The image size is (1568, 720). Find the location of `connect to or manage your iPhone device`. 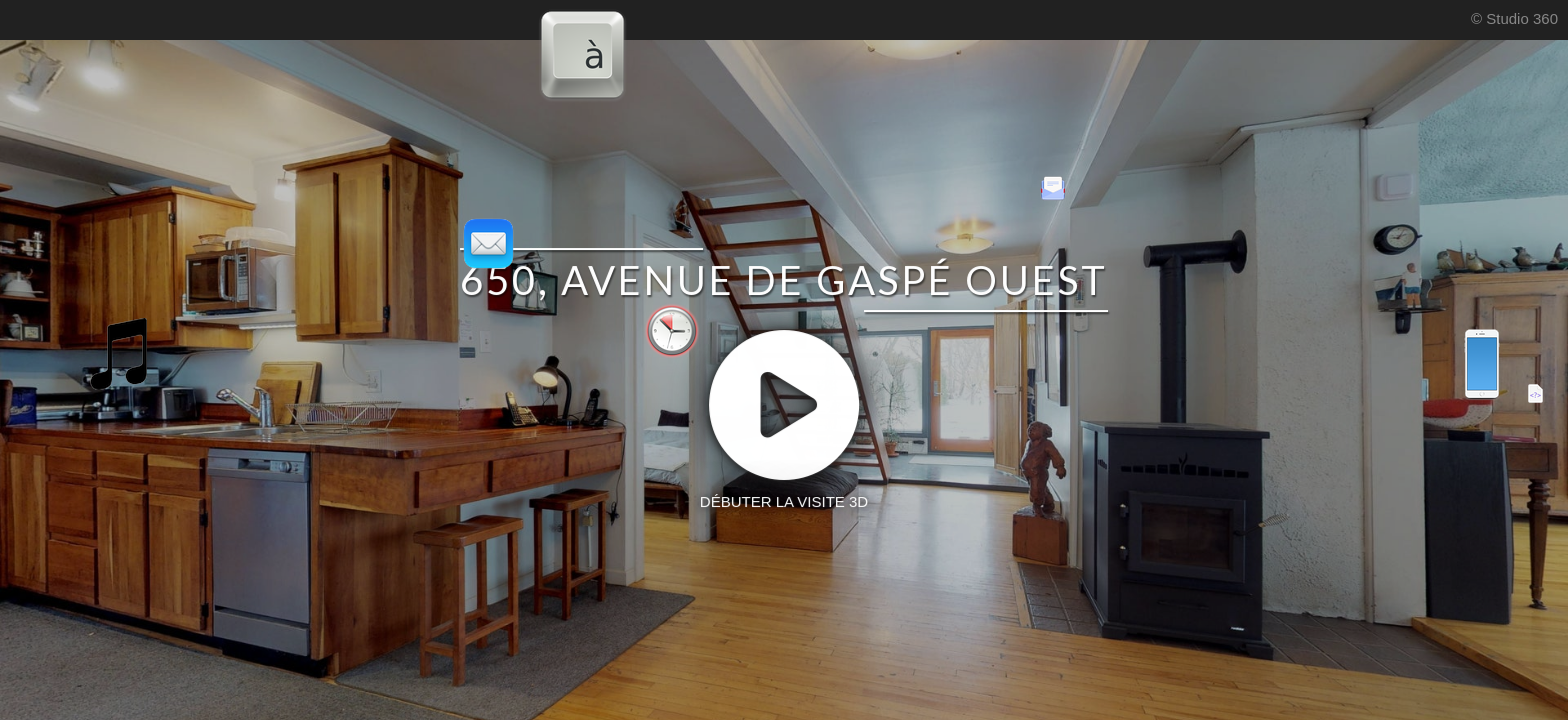

connect to or manage your iPhone device is located at coordinates (1482, 365).